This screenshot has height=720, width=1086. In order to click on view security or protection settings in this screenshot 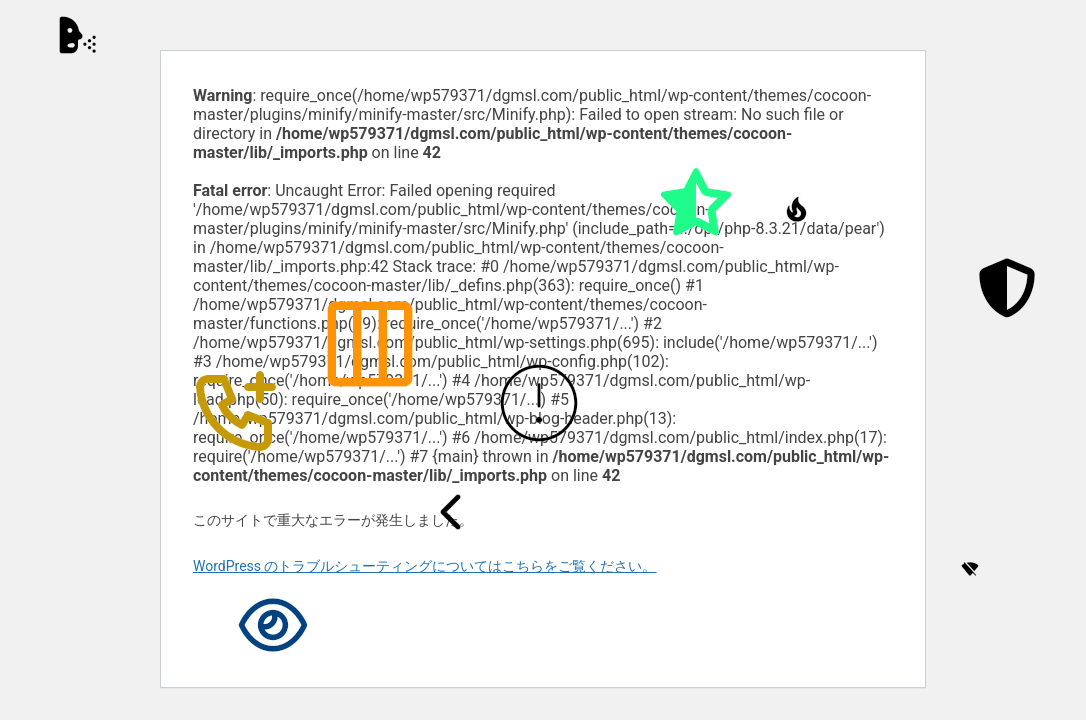, I will do `click(1007, 288)`.